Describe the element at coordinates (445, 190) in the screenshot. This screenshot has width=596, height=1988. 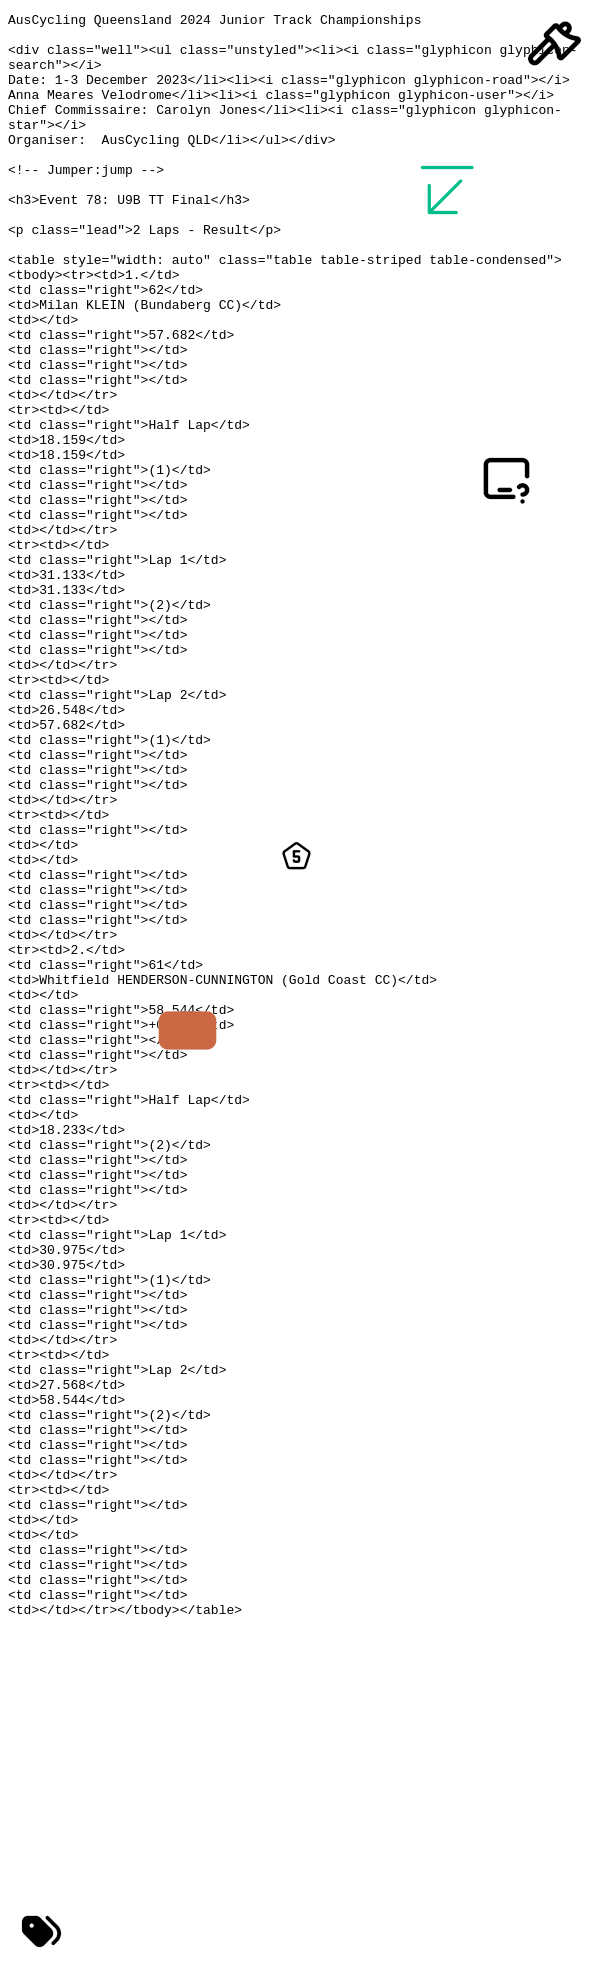
I see `move item to bottom-left corner` at that location.